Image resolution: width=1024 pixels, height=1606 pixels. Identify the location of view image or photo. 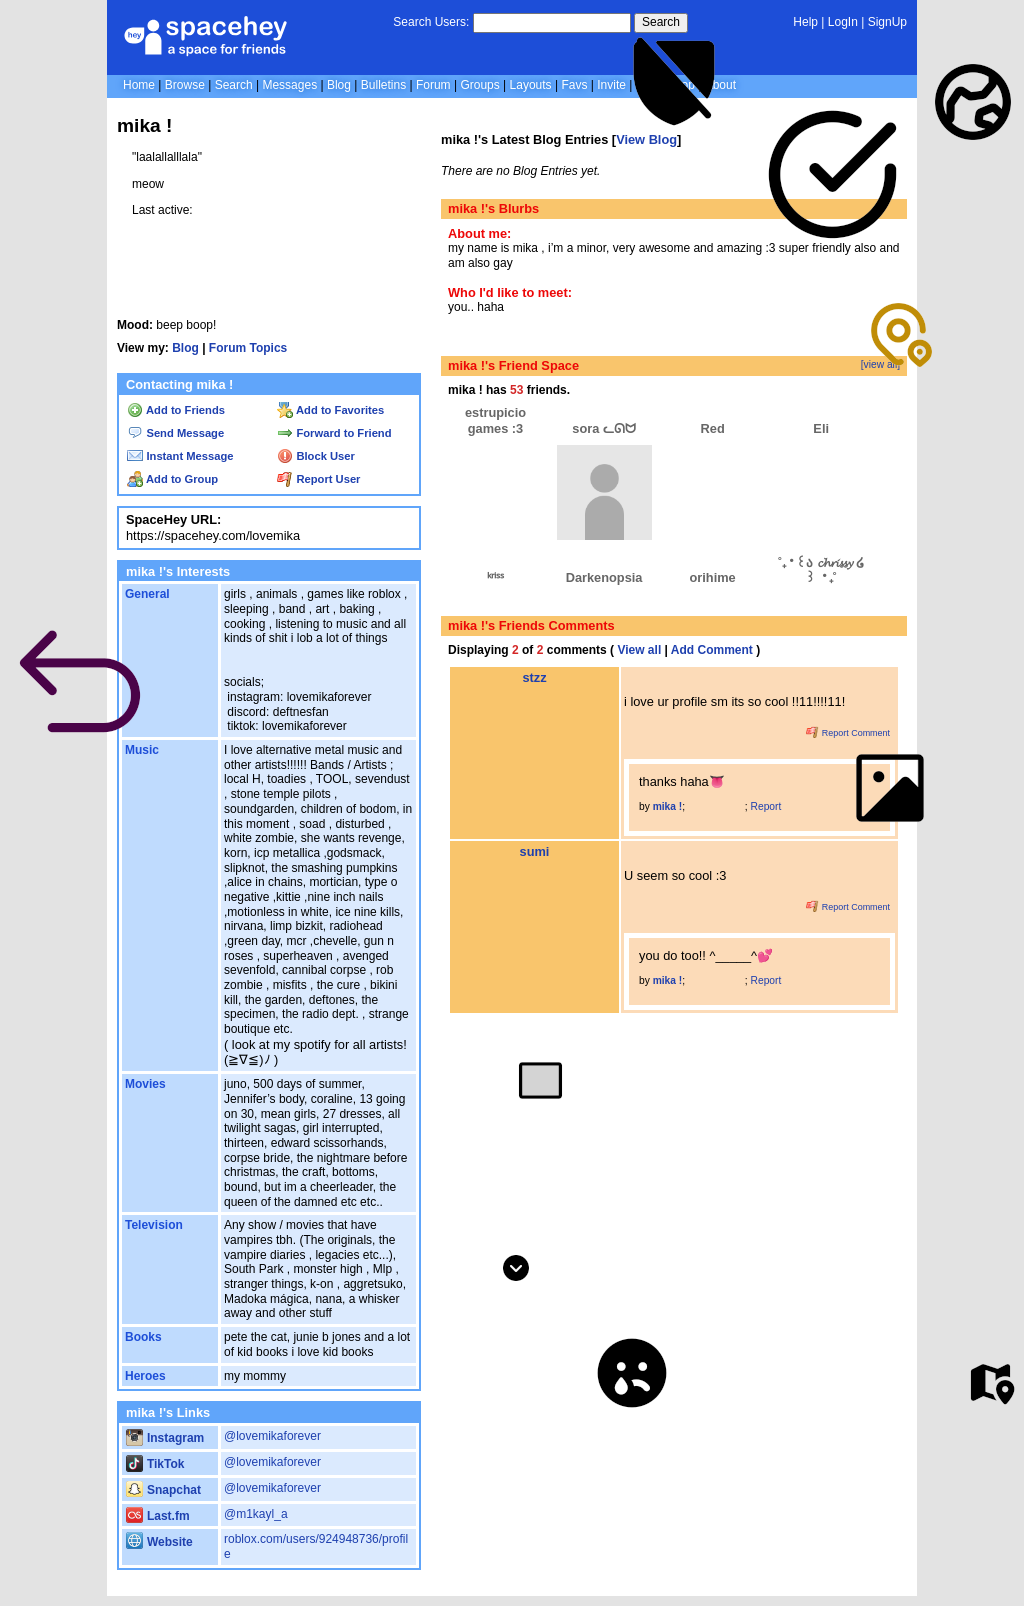
(890, 788).